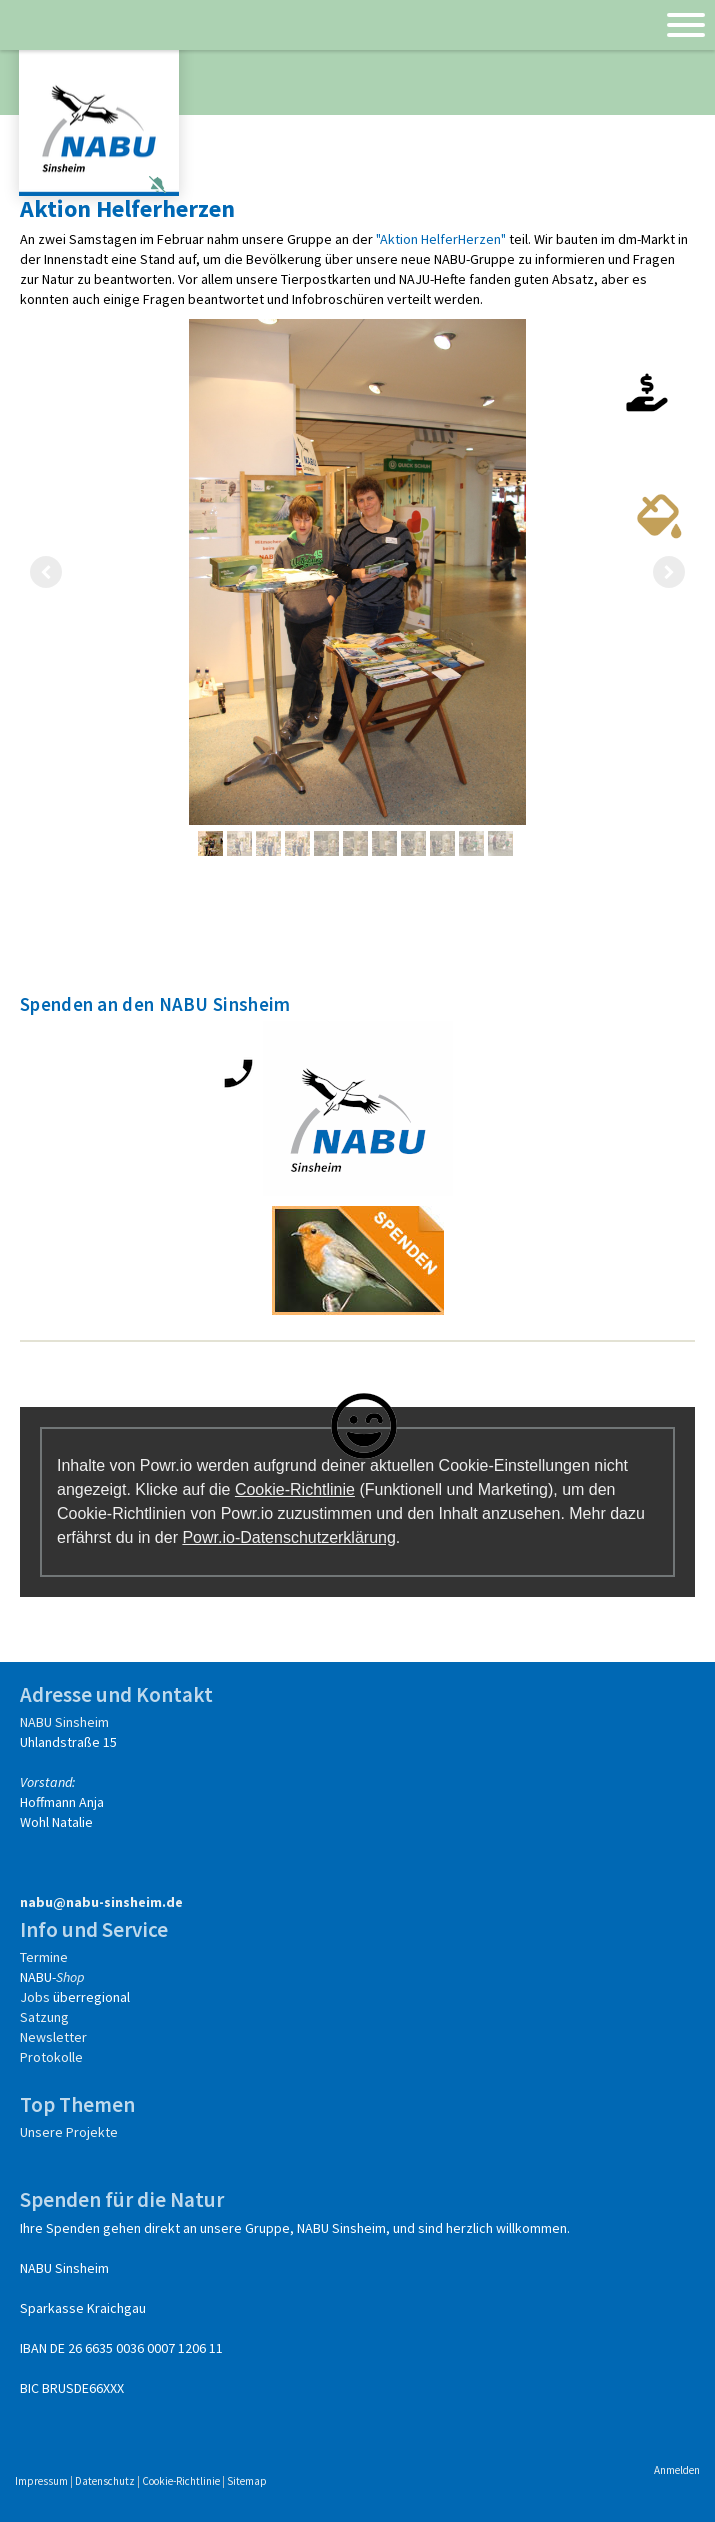 This screenshot has width=715, height=2522. I want to click on insert a winking emoji into text, so click(364, 1426).